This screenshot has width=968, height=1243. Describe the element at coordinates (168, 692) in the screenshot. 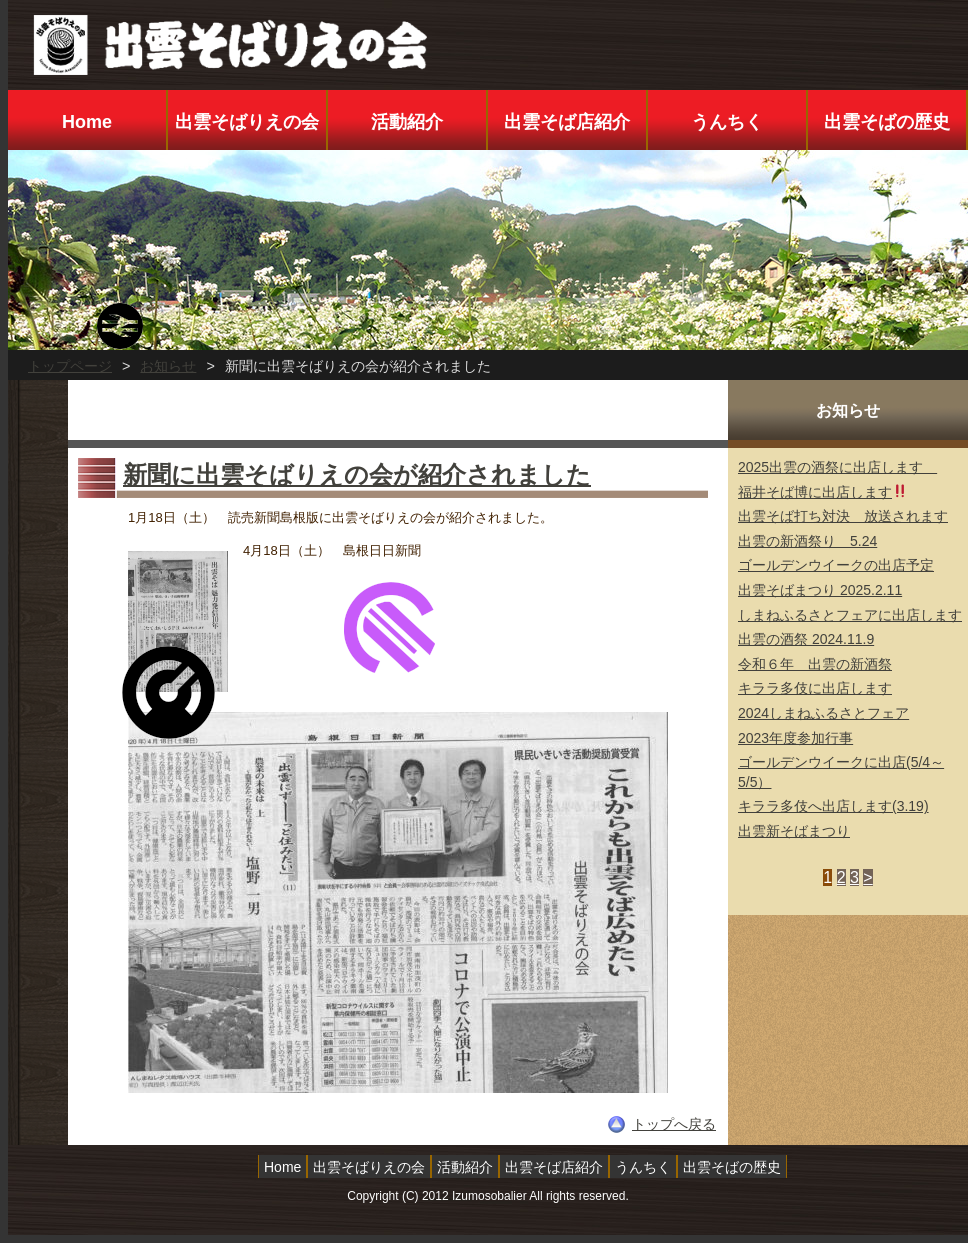

I see `open the dashboard` at that location.